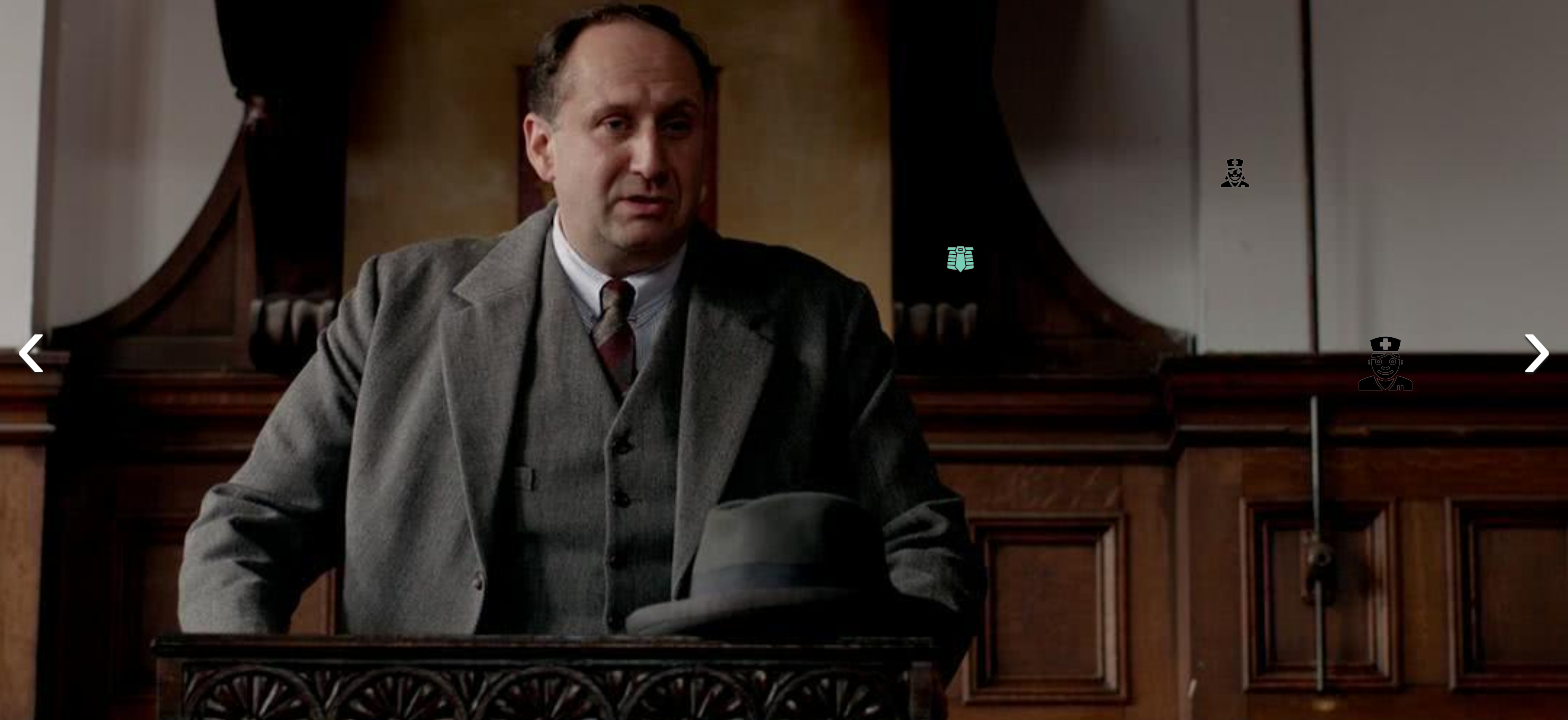 The width and height of the screenshot is (1568, 720). I want to click on equip metal skirt armor piece, so click(960, 259).